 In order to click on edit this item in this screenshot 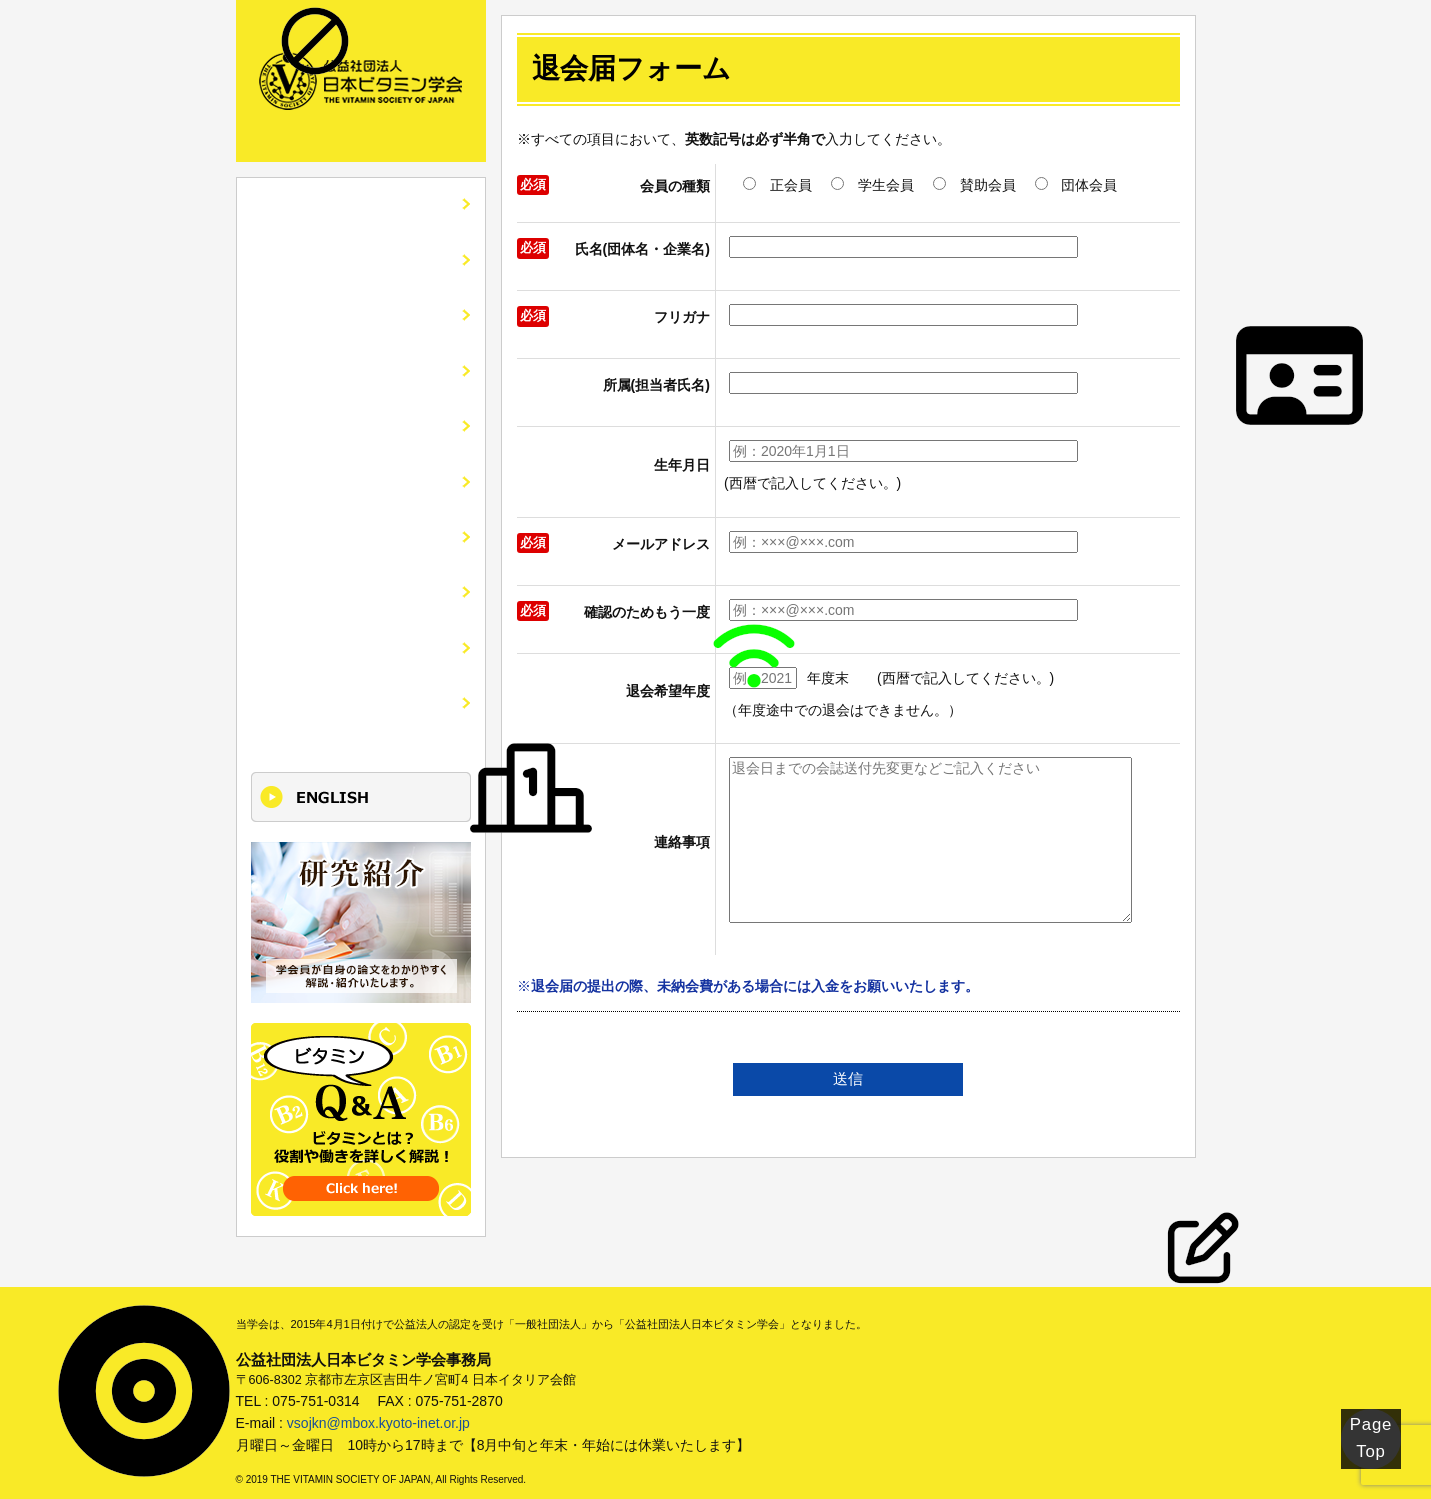, I will do `click(1203, 1247)`.